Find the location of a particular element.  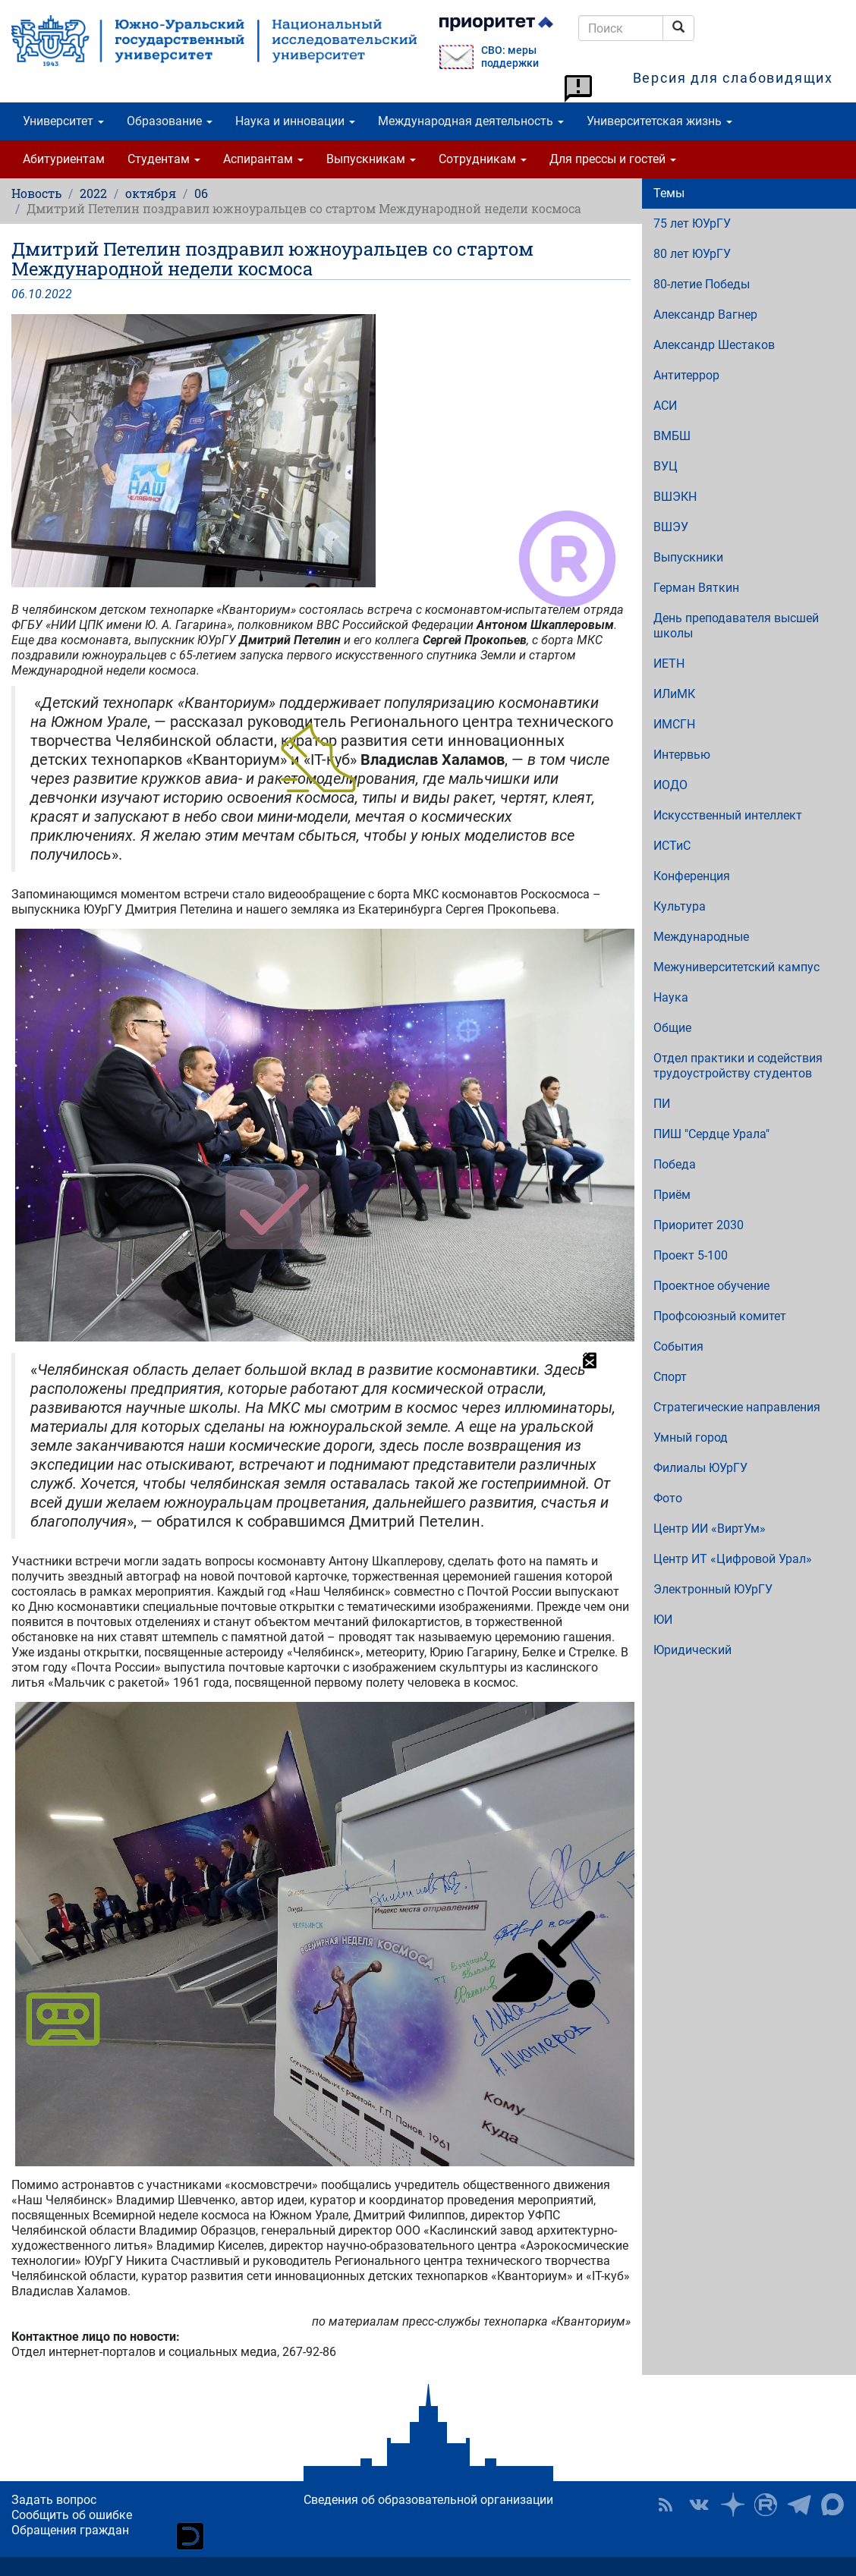

indicates fuel or gas station nearby is located at coordinates (590, 1360).